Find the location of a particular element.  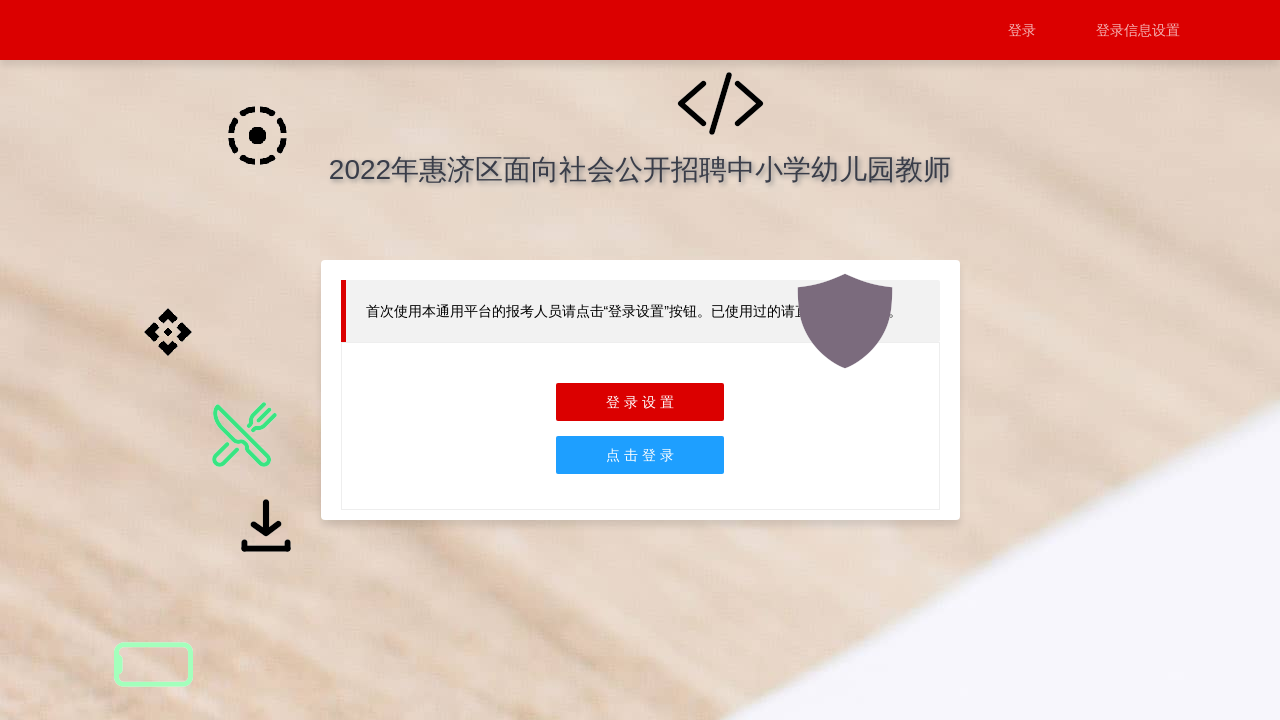

access security settings is located at coordinates (845, 321).